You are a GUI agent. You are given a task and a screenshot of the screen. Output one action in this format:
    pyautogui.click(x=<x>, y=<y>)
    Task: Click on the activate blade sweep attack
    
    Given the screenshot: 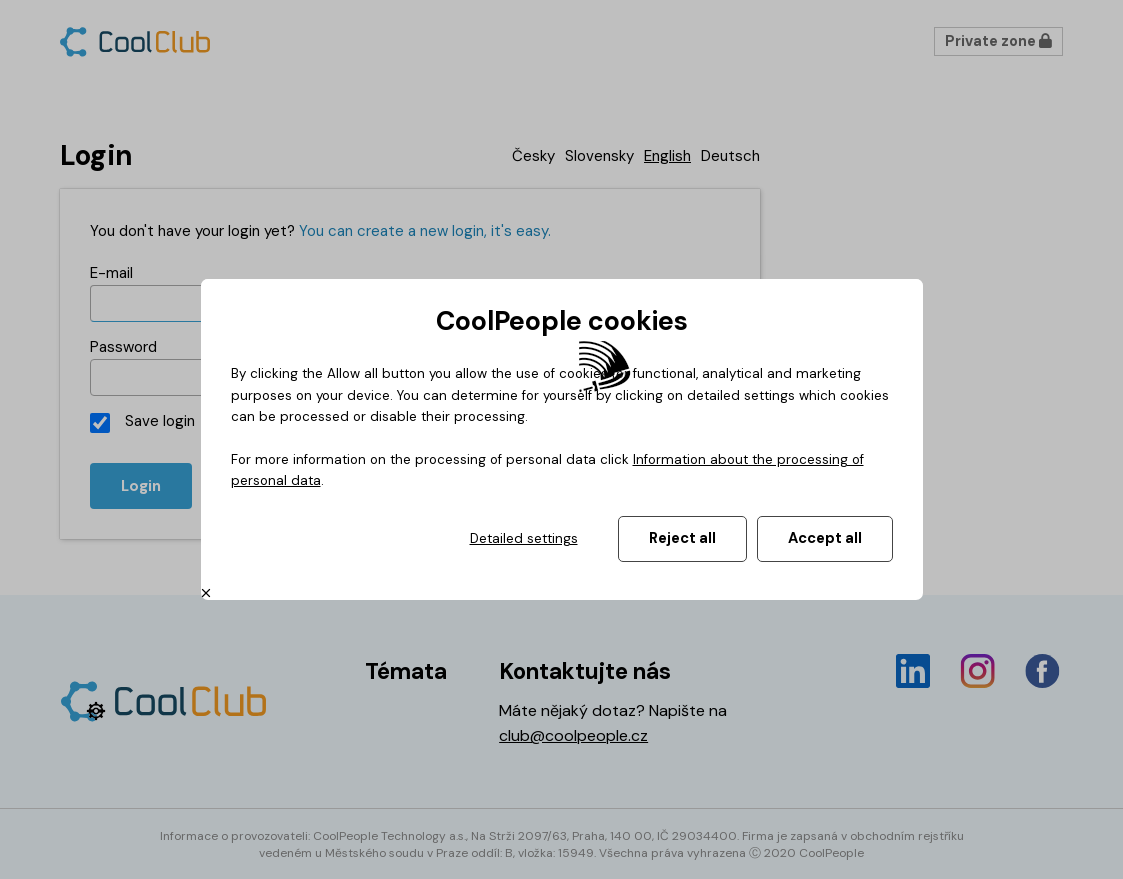 What is the action you would take?
    pyautogui.click(x=604, y=366)
    